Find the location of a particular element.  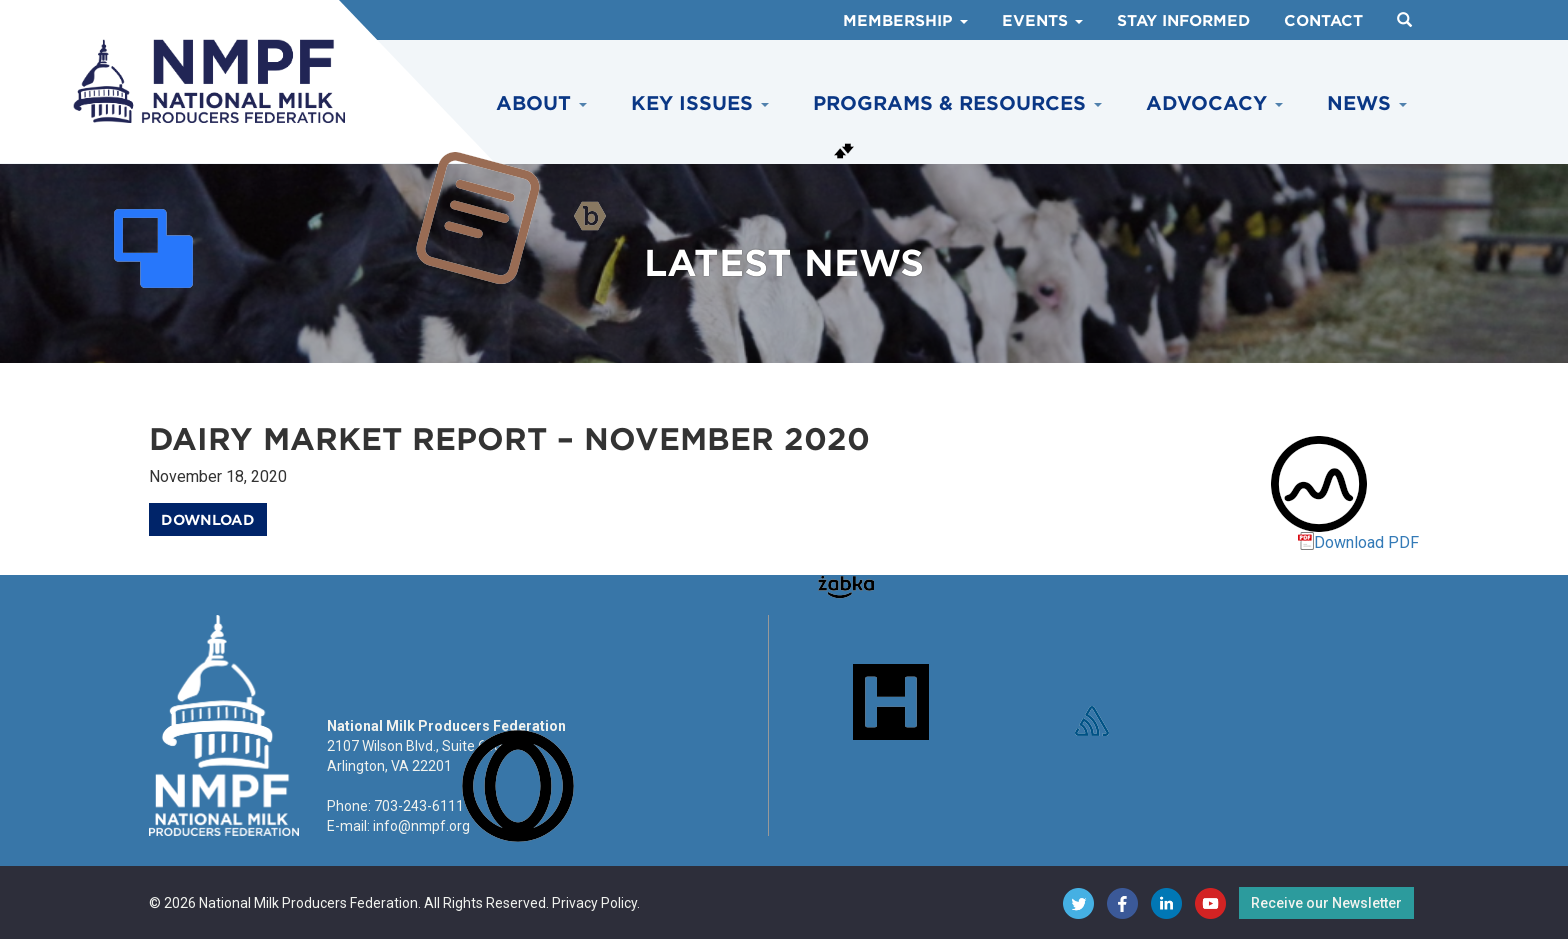

betfair logo is located at coordinates (844, 151).